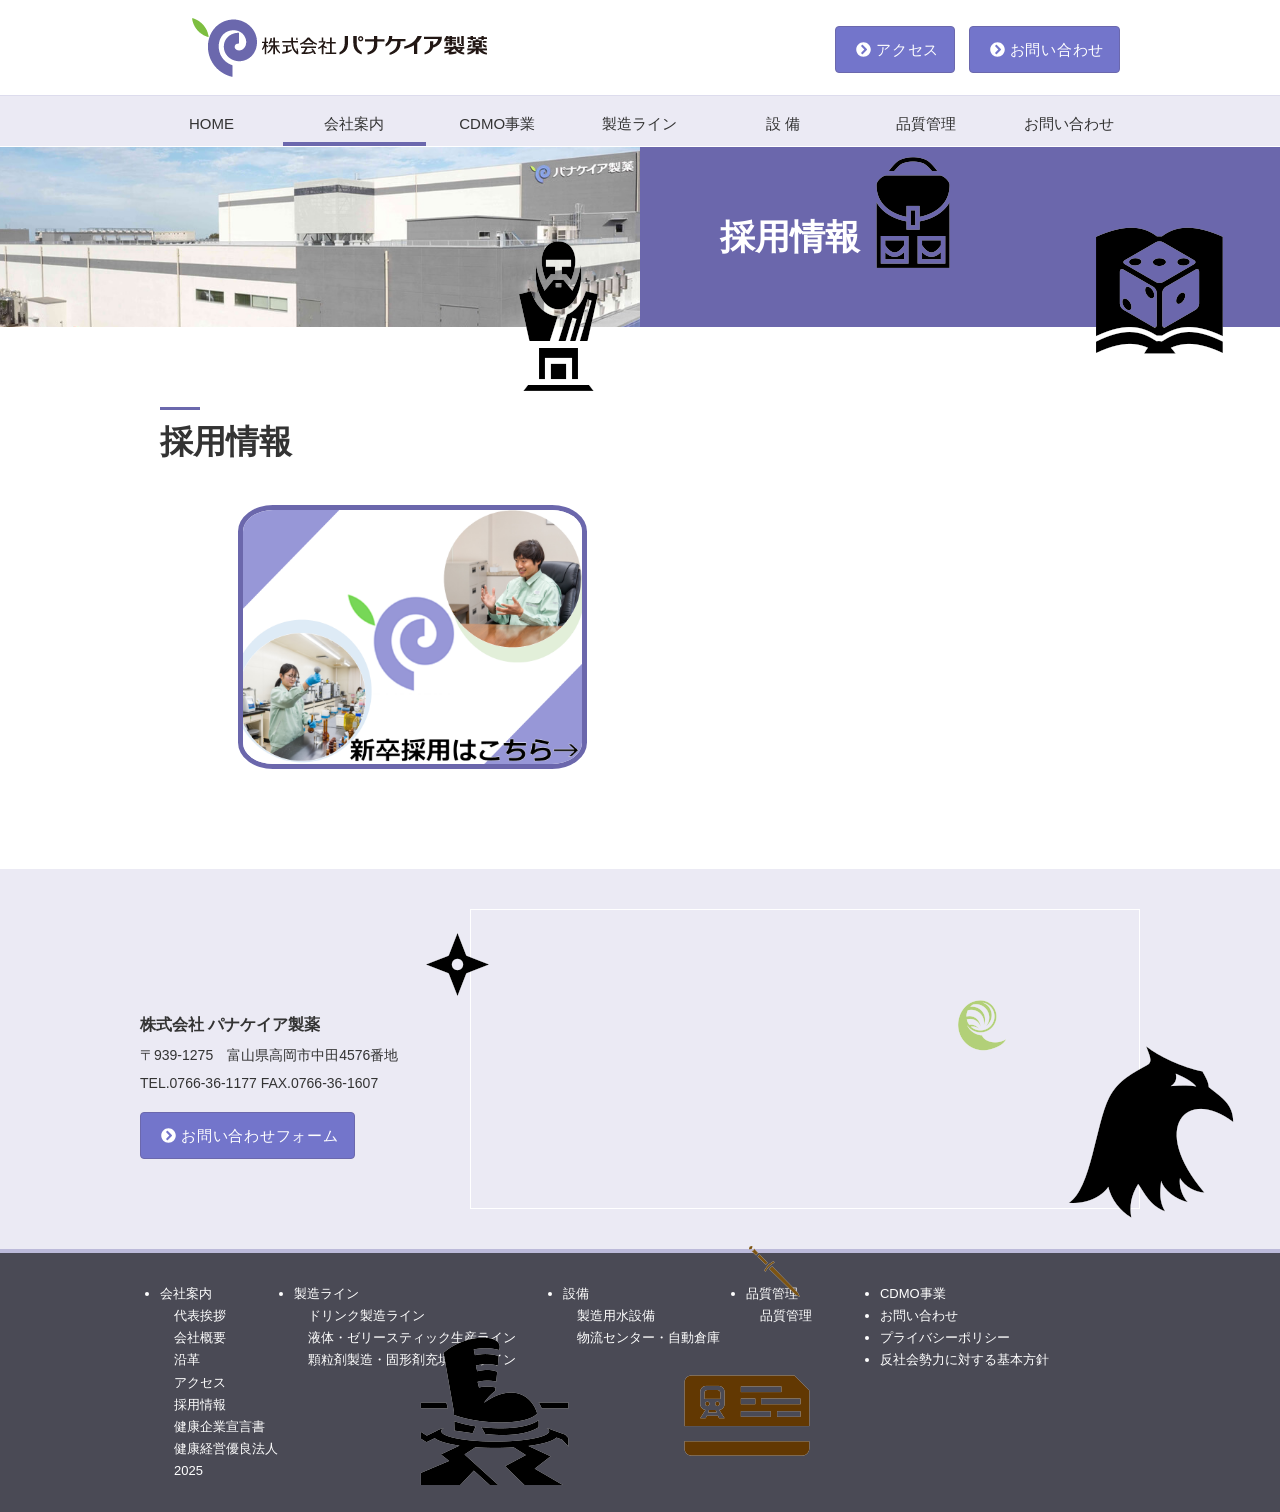  What do you see at coordinates (1151, 1132) in the screenshot?
I see `select eagle as your team mascot or avatar` at bounding box center [1151, 1132].